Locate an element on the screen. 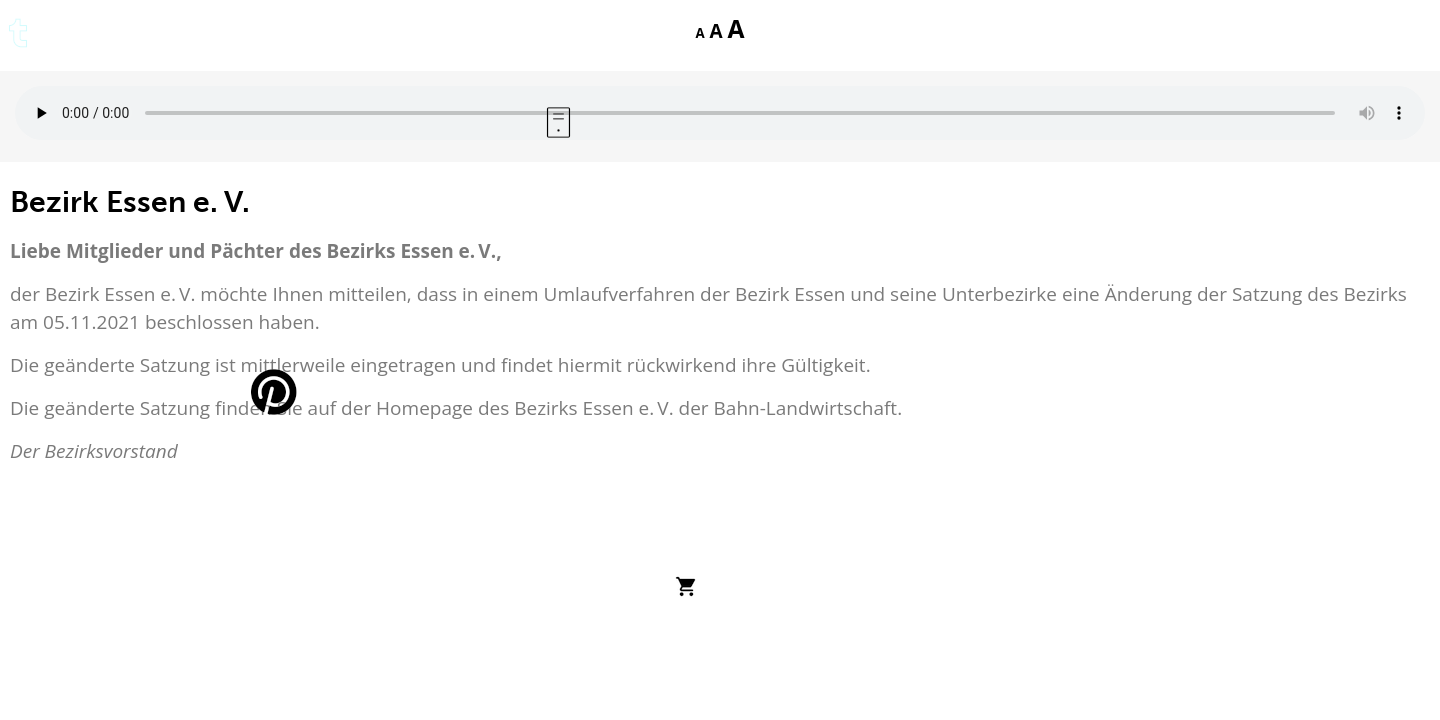  view your shopping cart is located at coordinates (686, 586).